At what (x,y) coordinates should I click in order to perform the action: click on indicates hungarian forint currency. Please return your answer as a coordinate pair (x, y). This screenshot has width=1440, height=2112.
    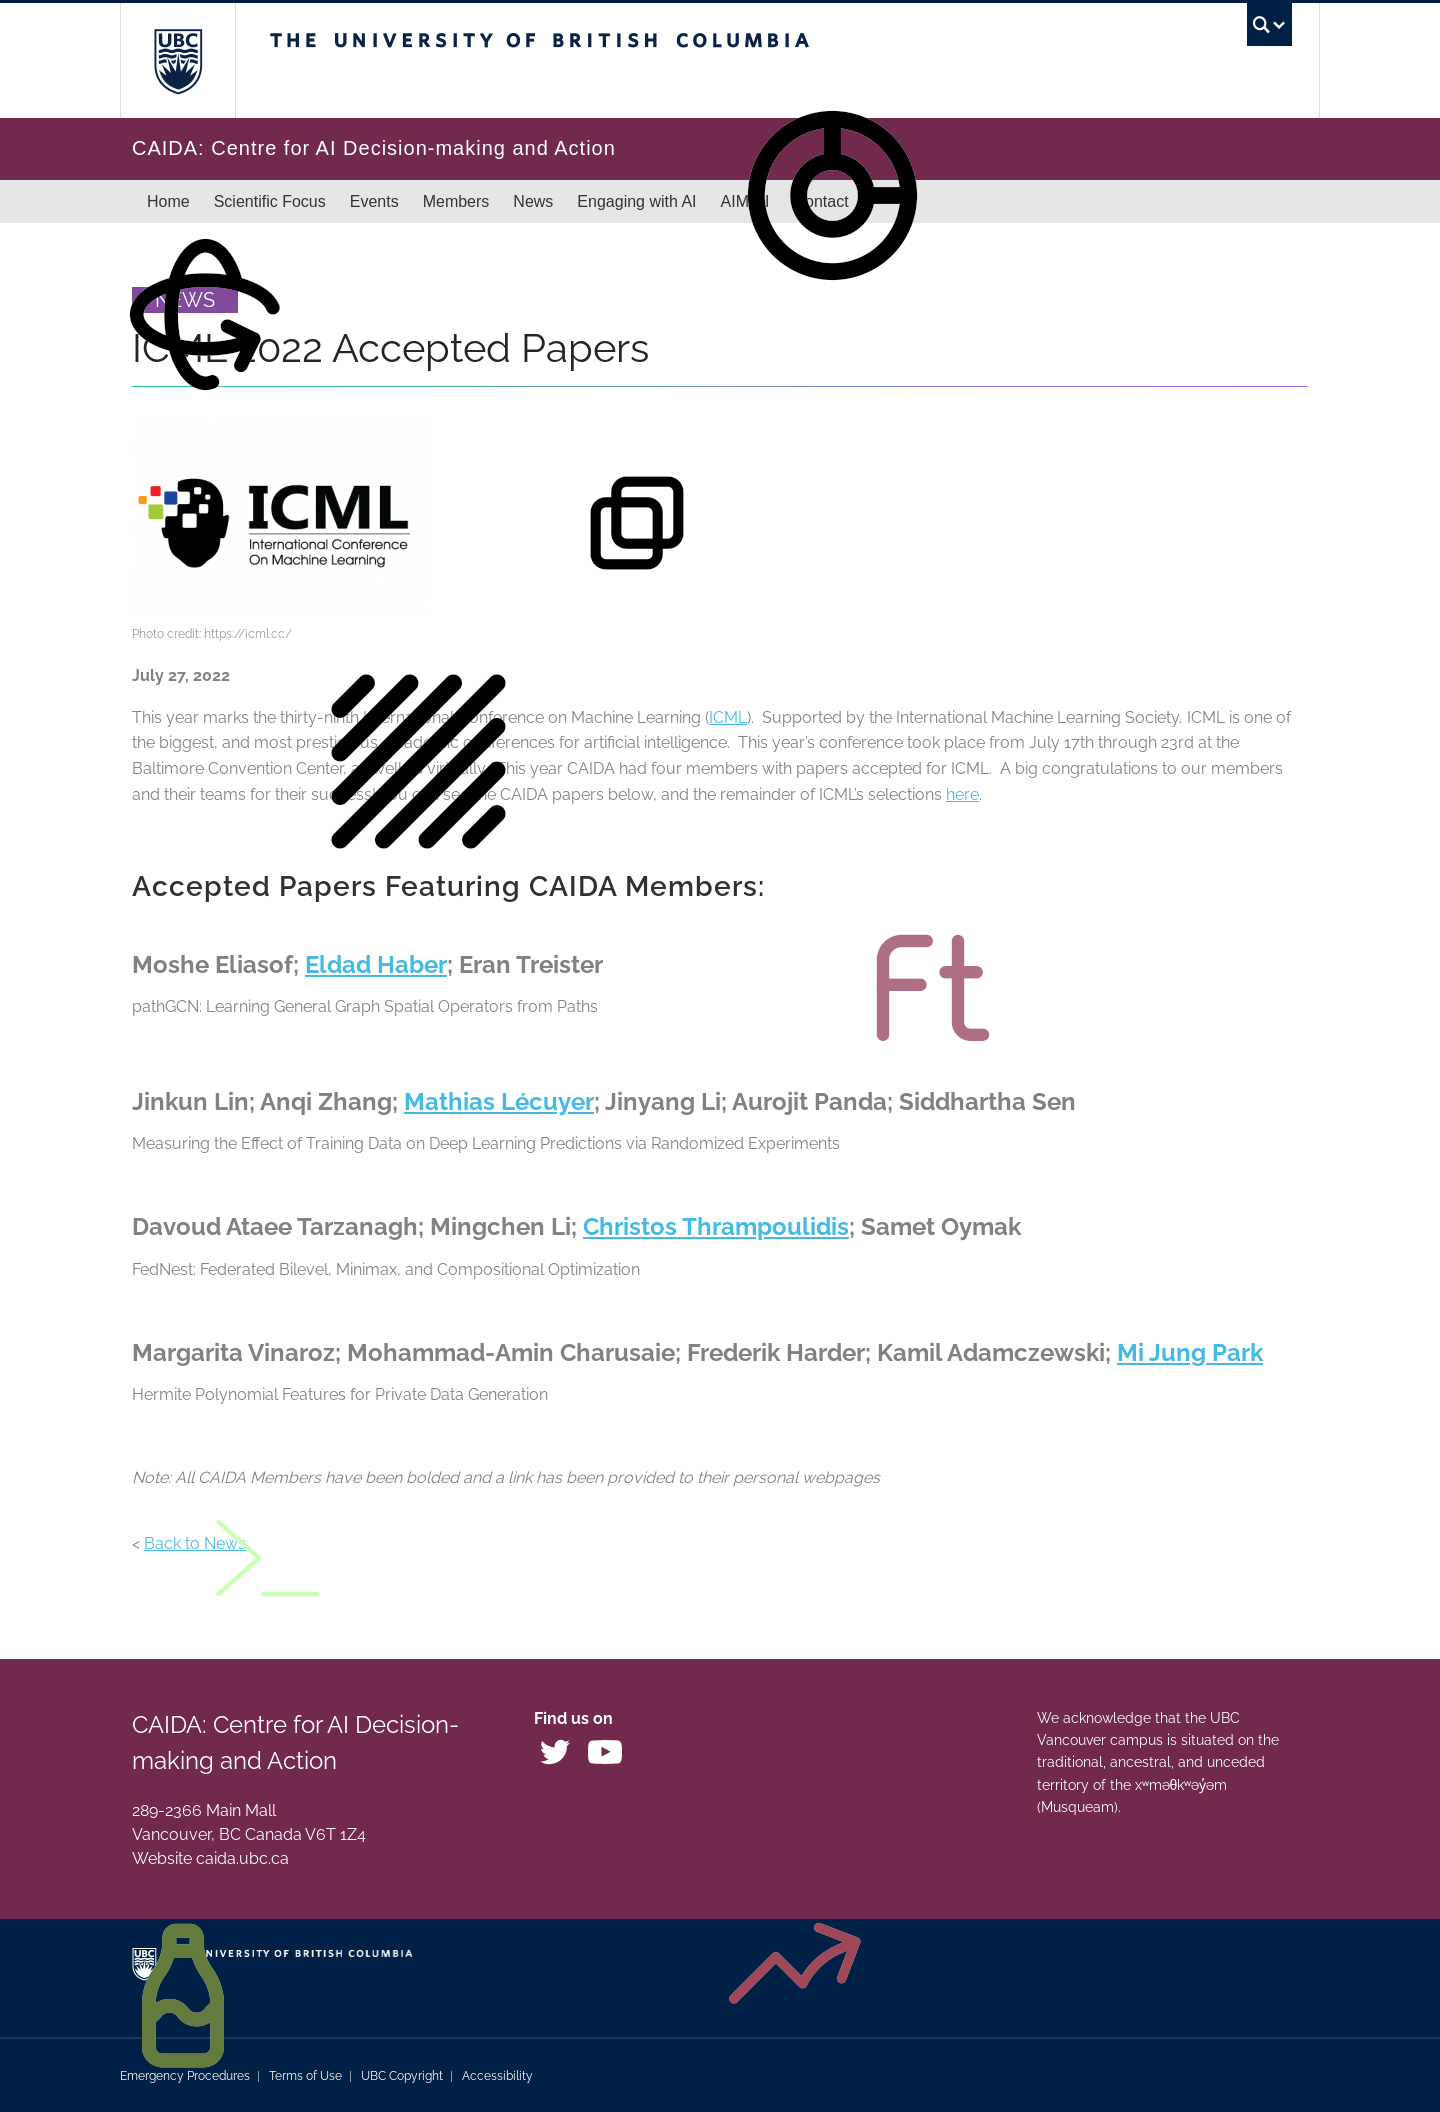
    Looking at the image, I should click on (933, 991).